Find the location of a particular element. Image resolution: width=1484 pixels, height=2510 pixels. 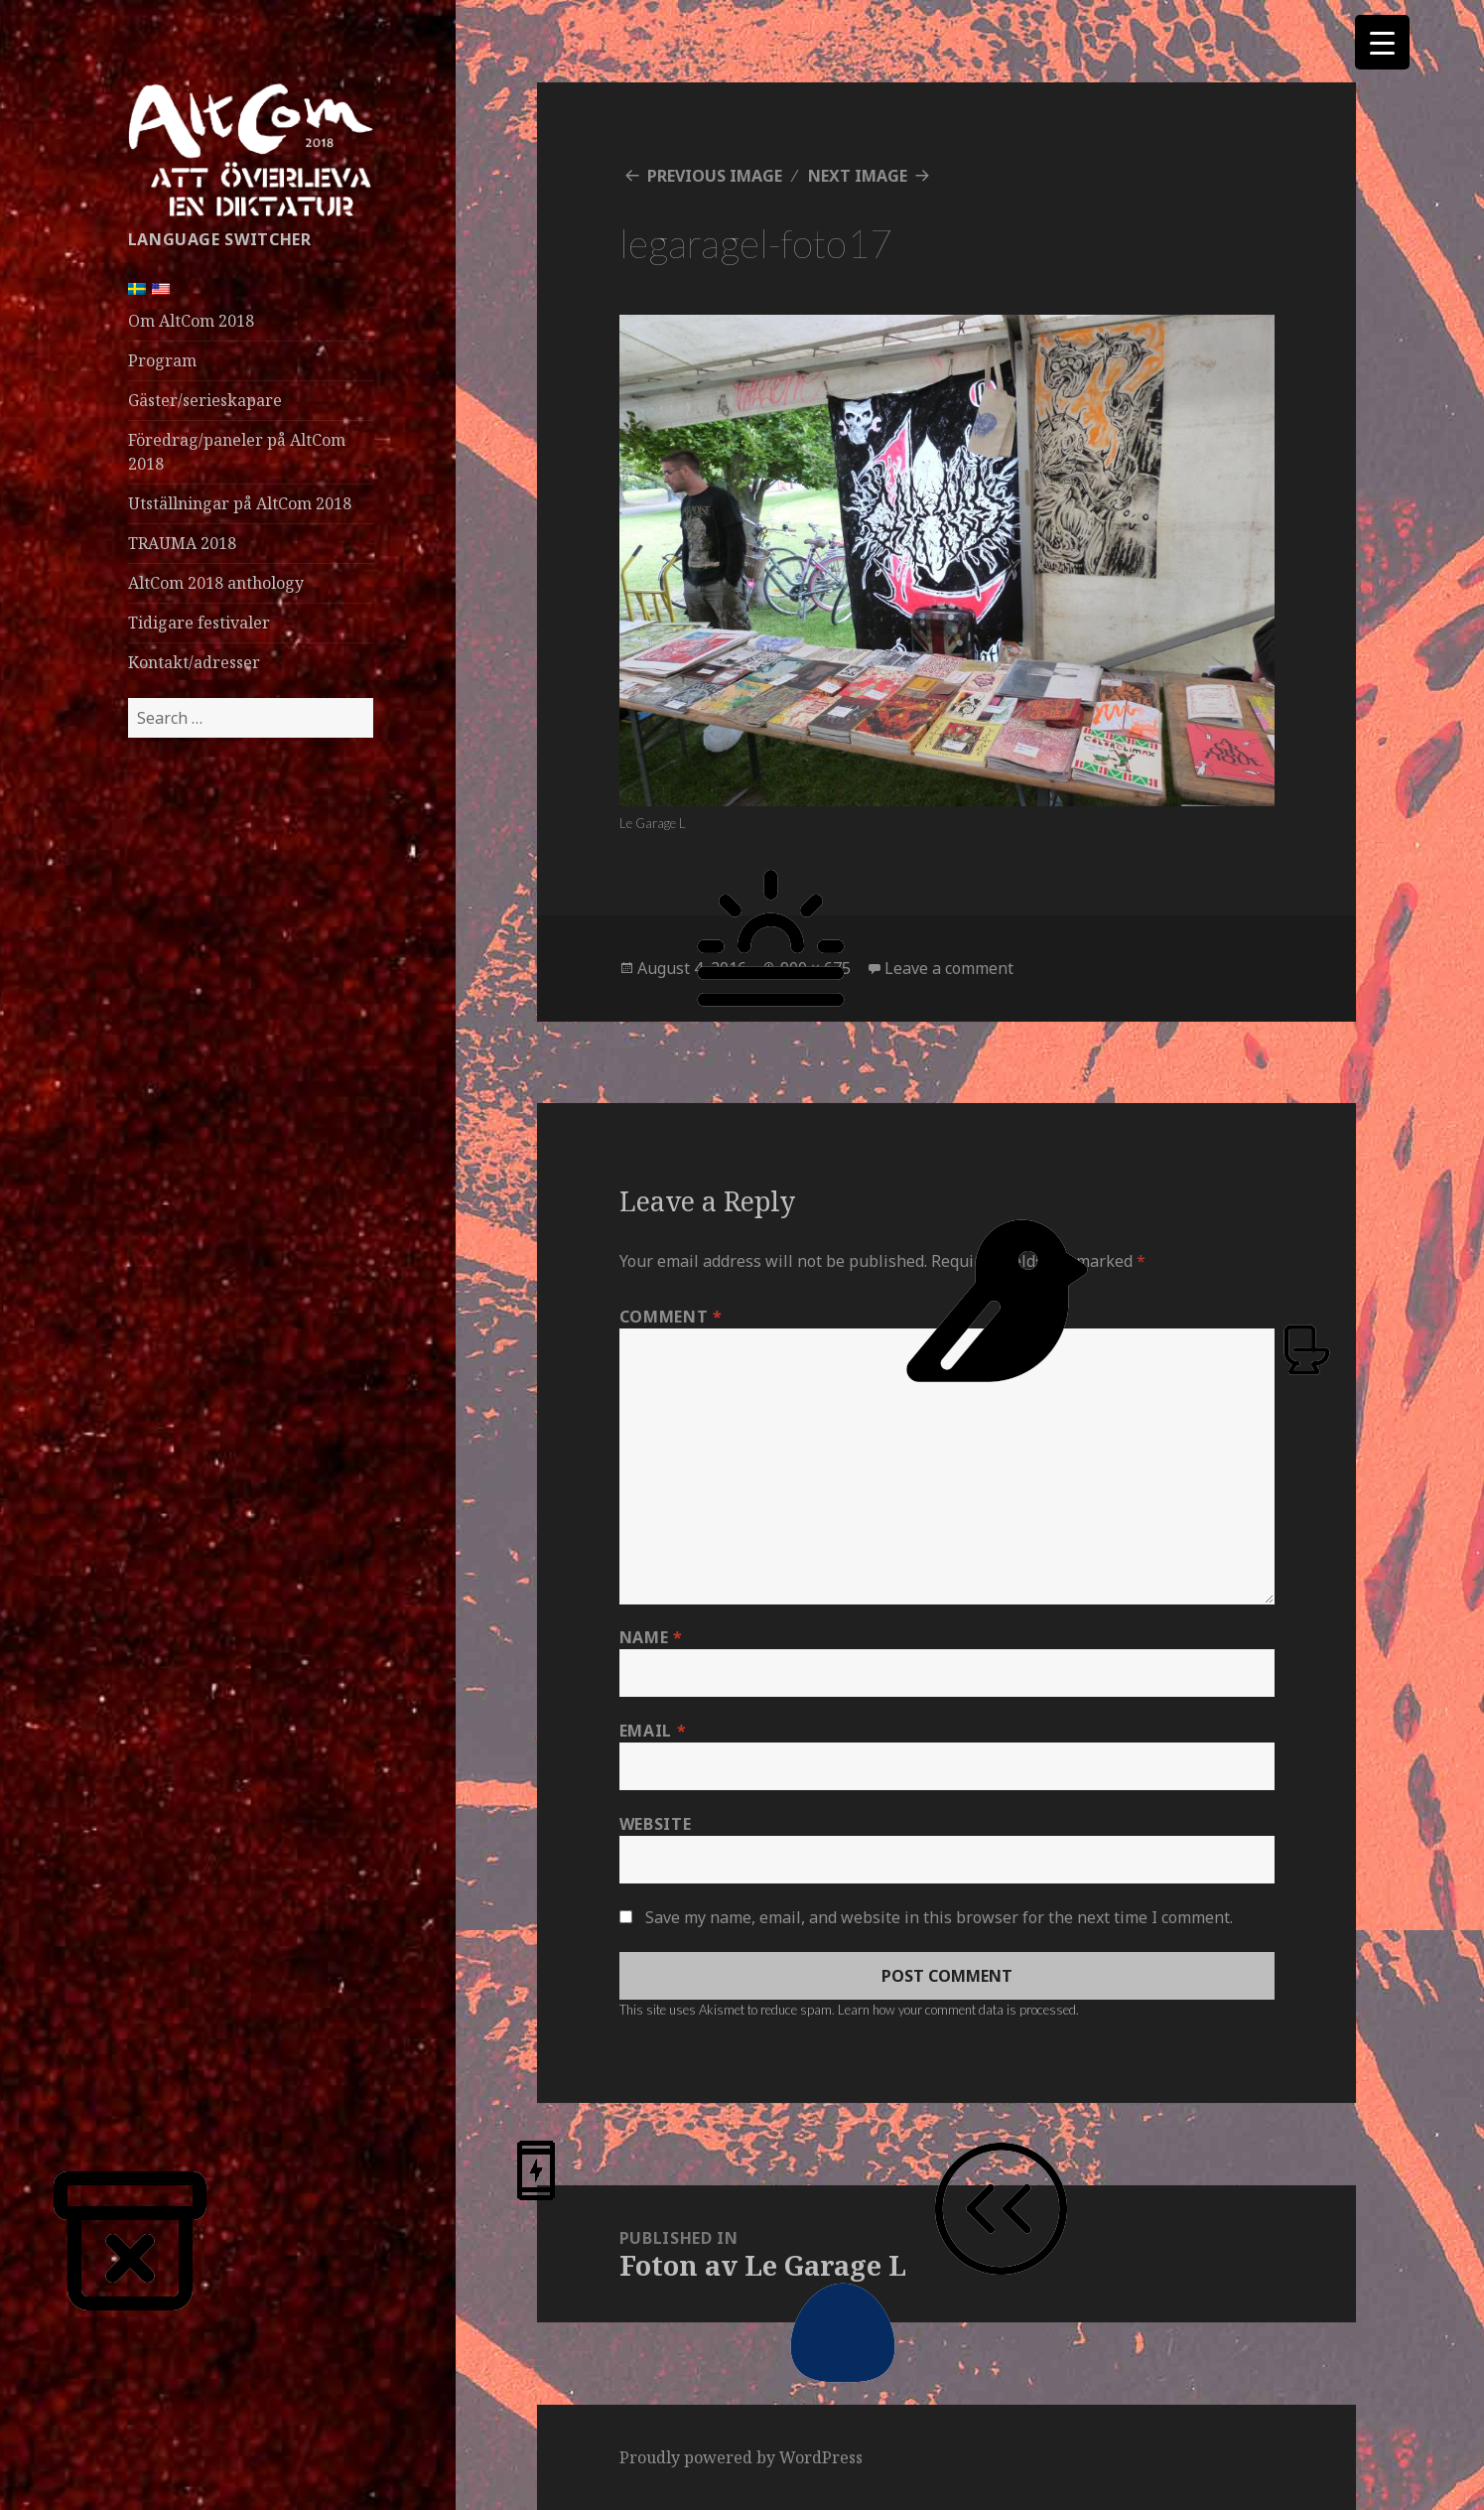

access twitter or social media sharing is located at coordinates (1000, 1307).